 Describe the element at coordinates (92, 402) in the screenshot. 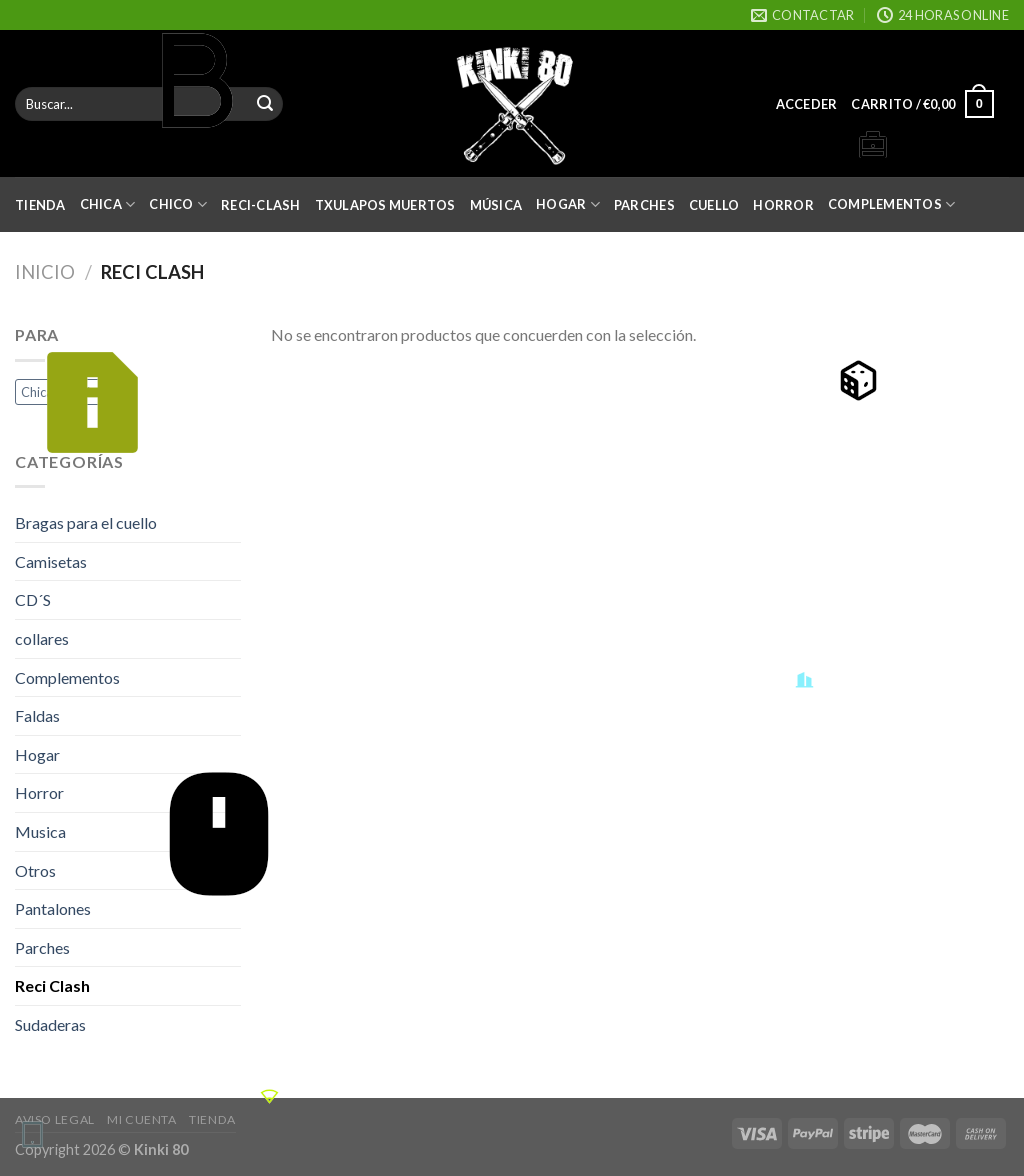

I see `view file details or properties` at that location.